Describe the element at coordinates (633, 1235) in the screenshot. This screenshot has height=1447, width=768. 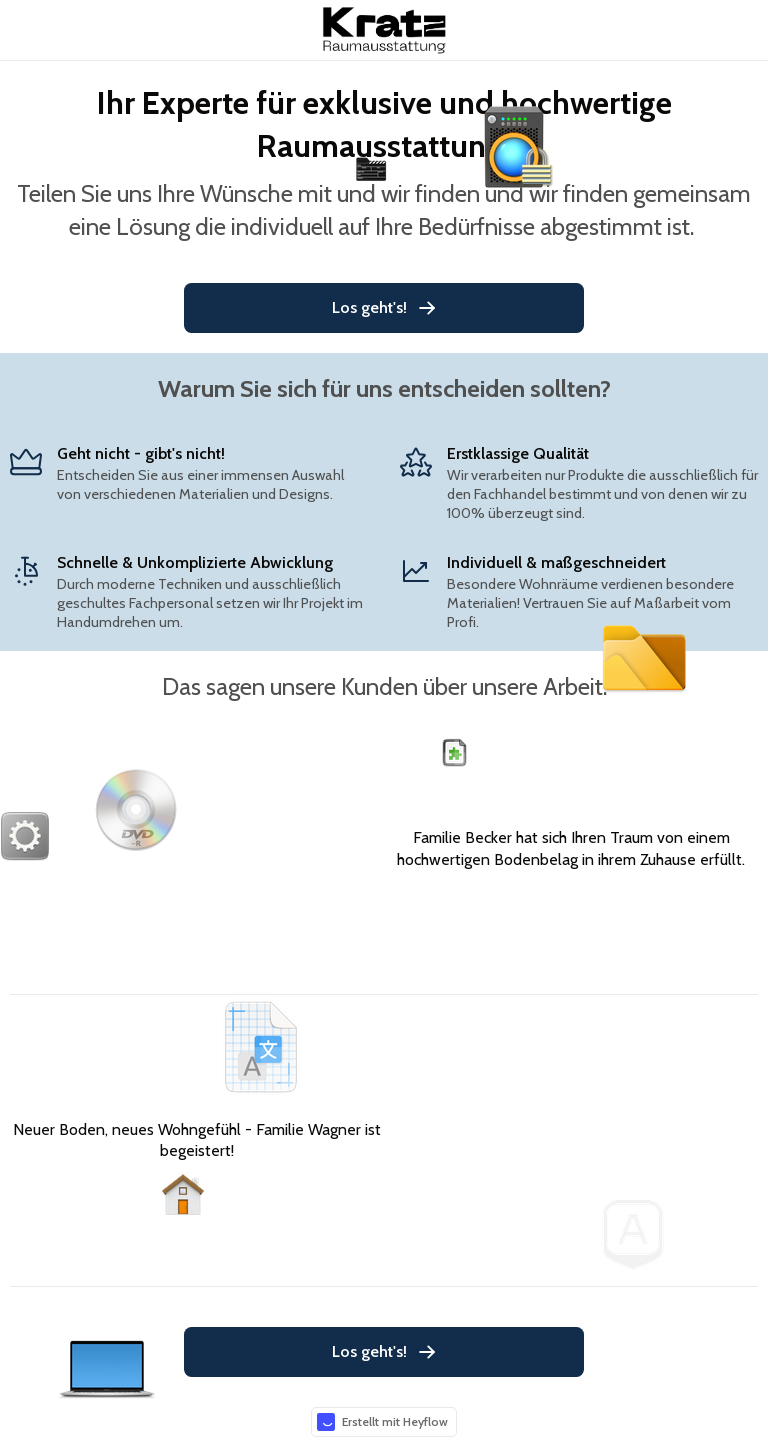
I see `indicates caps lock is currently enabled` at that location.